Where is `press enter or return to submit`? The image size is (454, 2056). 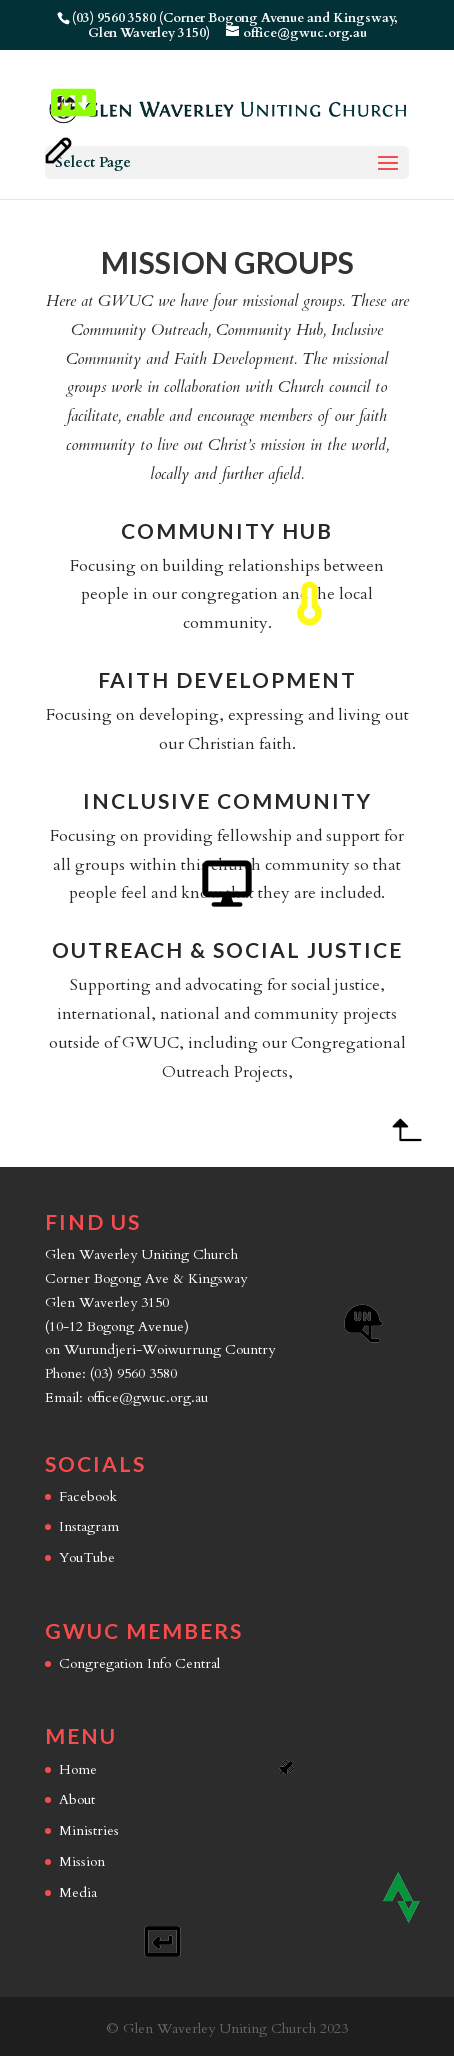
press enter or return to submit is located at coordinates (162, 1941).